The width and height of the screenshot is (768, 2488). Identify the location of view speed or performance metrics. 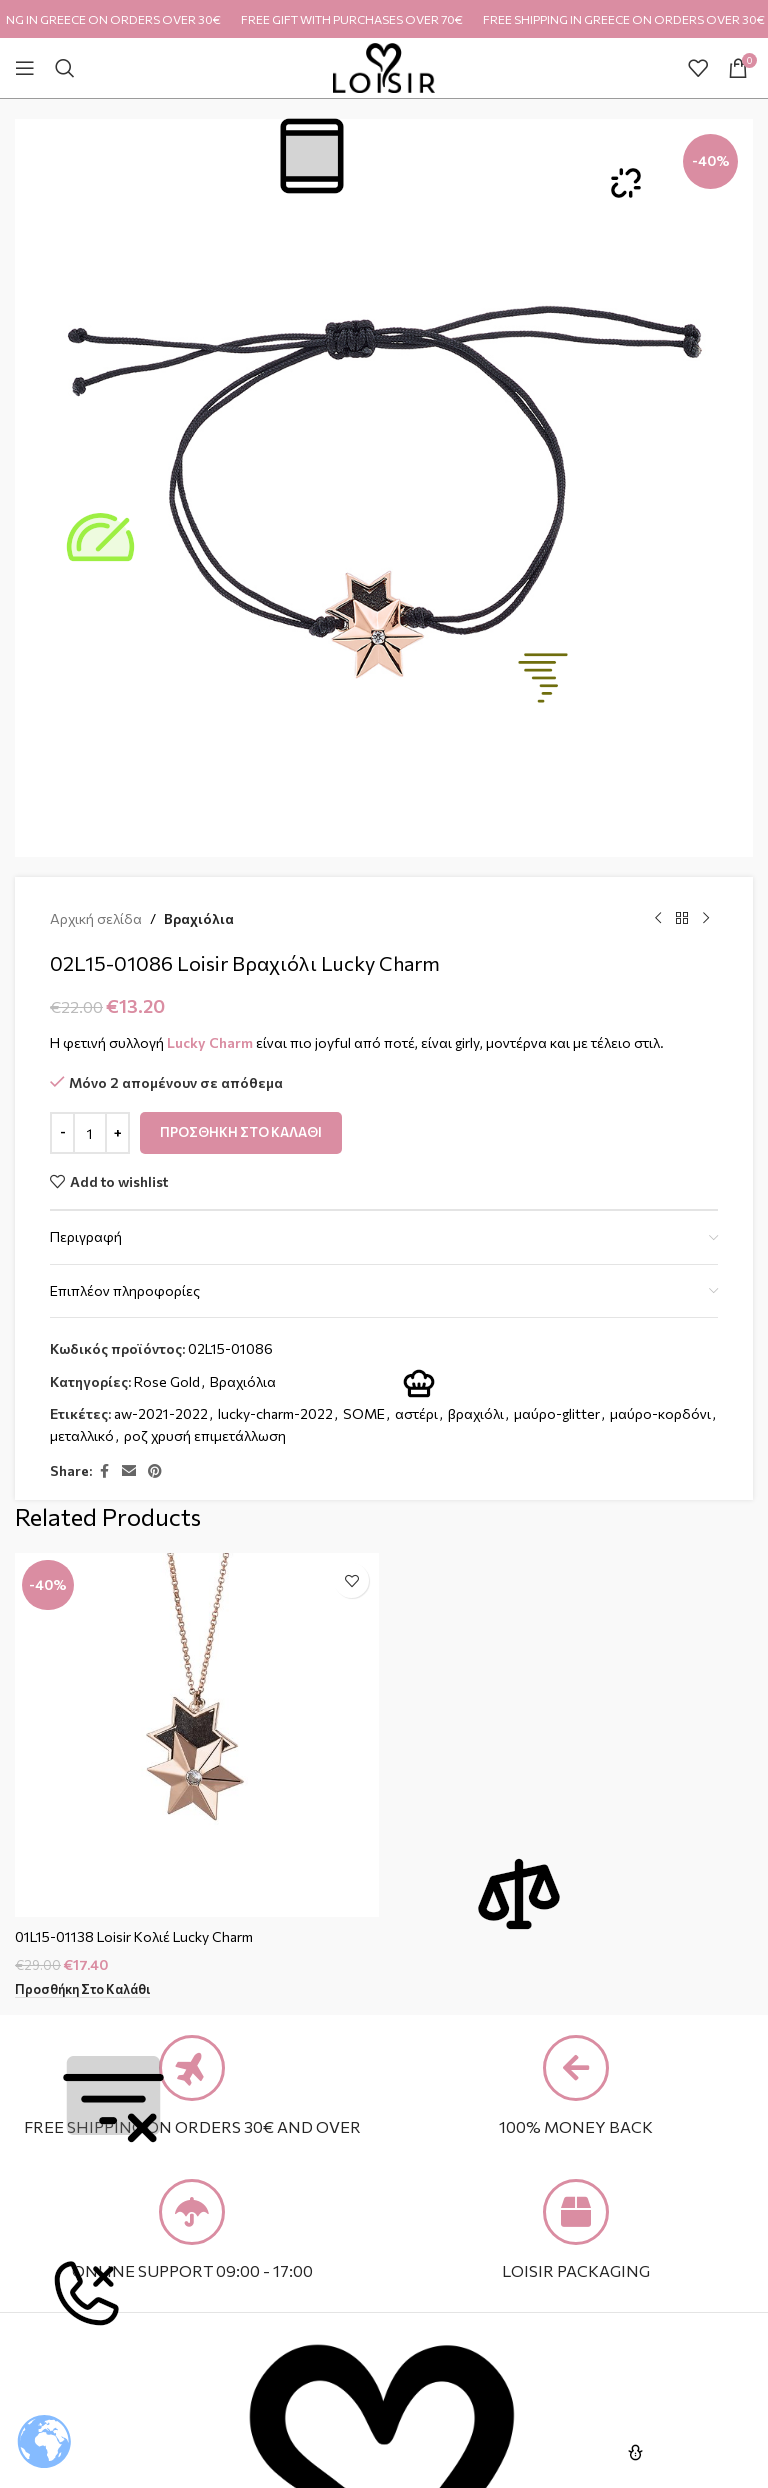
(100, 539).